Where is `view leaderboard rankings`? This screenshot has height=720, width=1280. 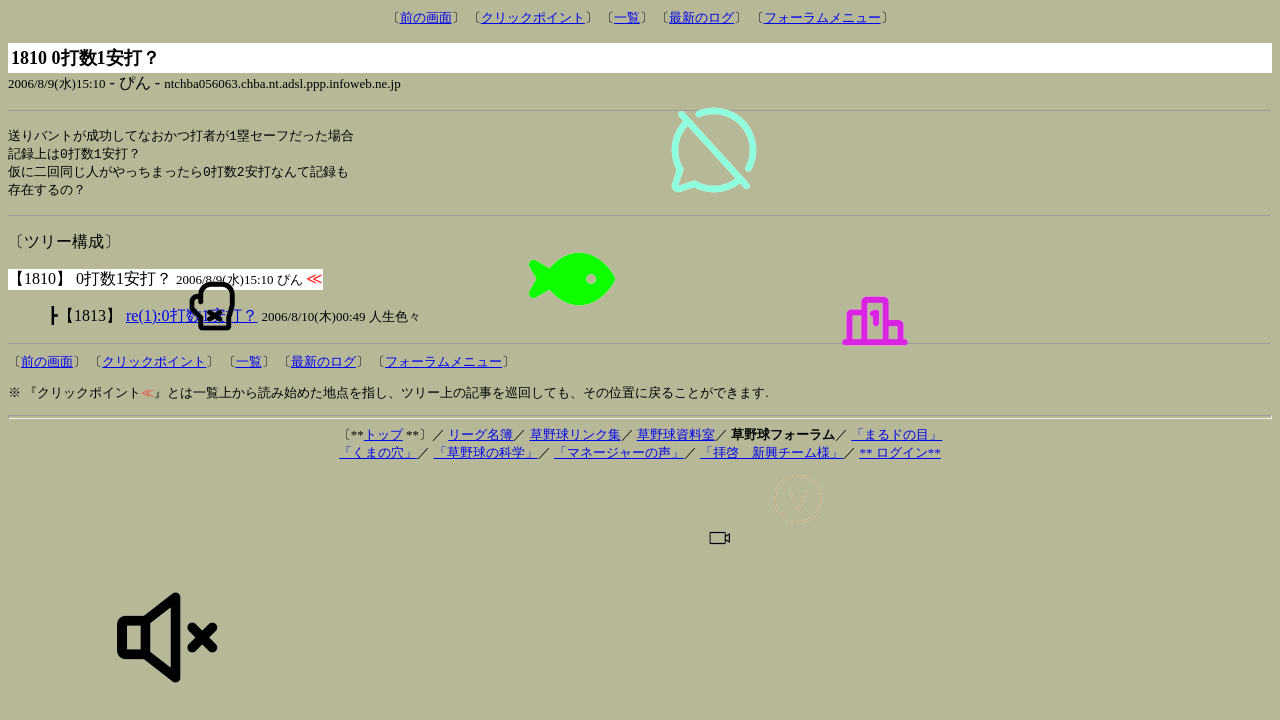 view leaderboard rankings is located at coordinates (875, 321).